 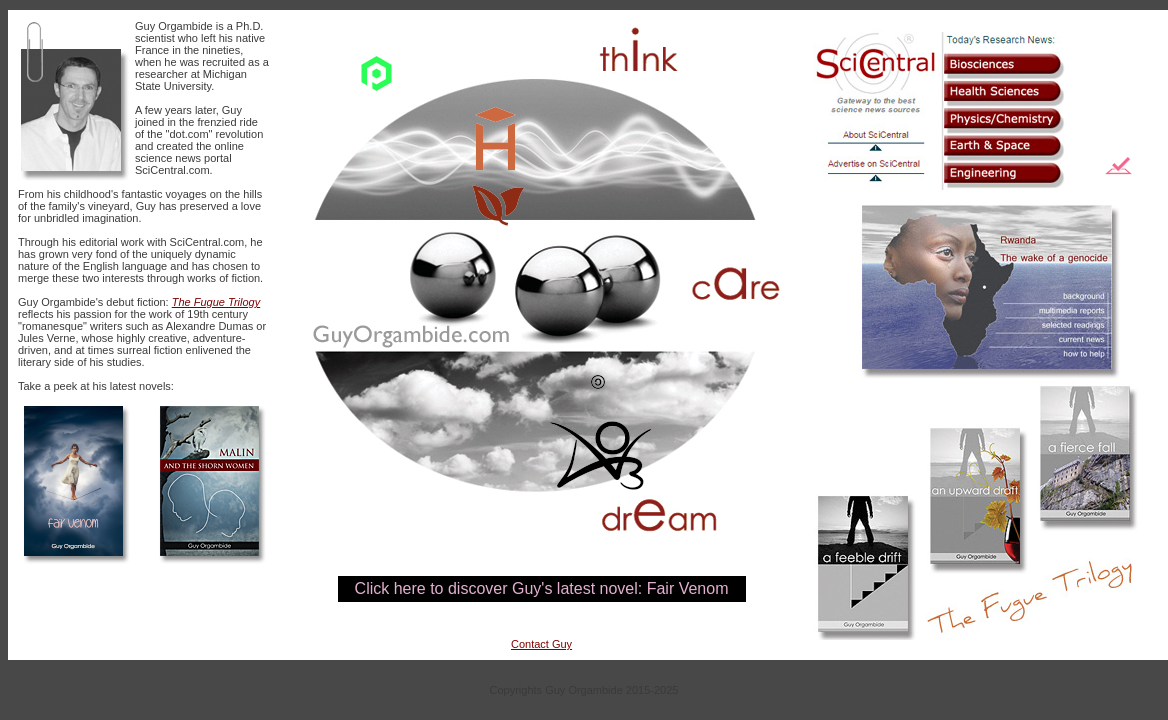 I want to click on open Archive of Our Own (AO3) website, so click(x=600, y=455).